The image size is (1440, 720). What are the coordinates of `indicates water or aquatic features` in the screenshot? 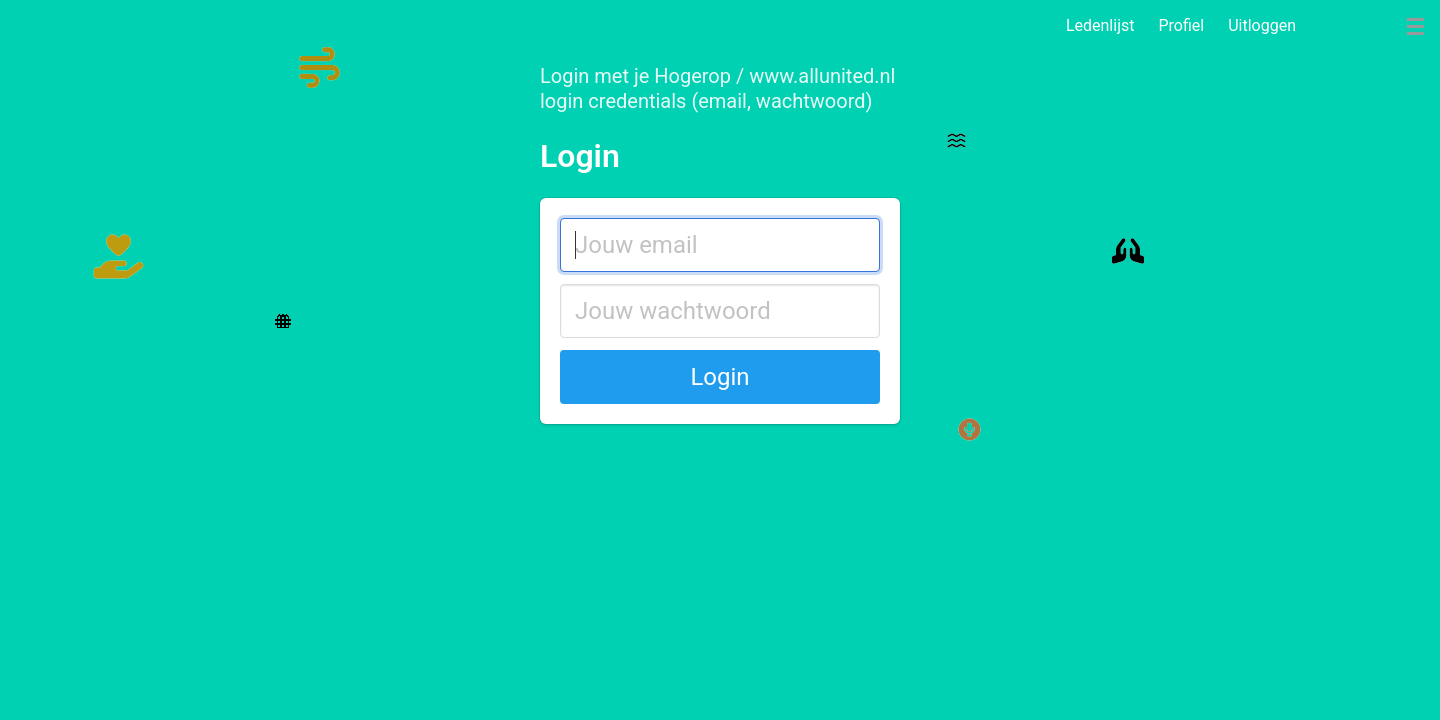 It's located at (956, 140).